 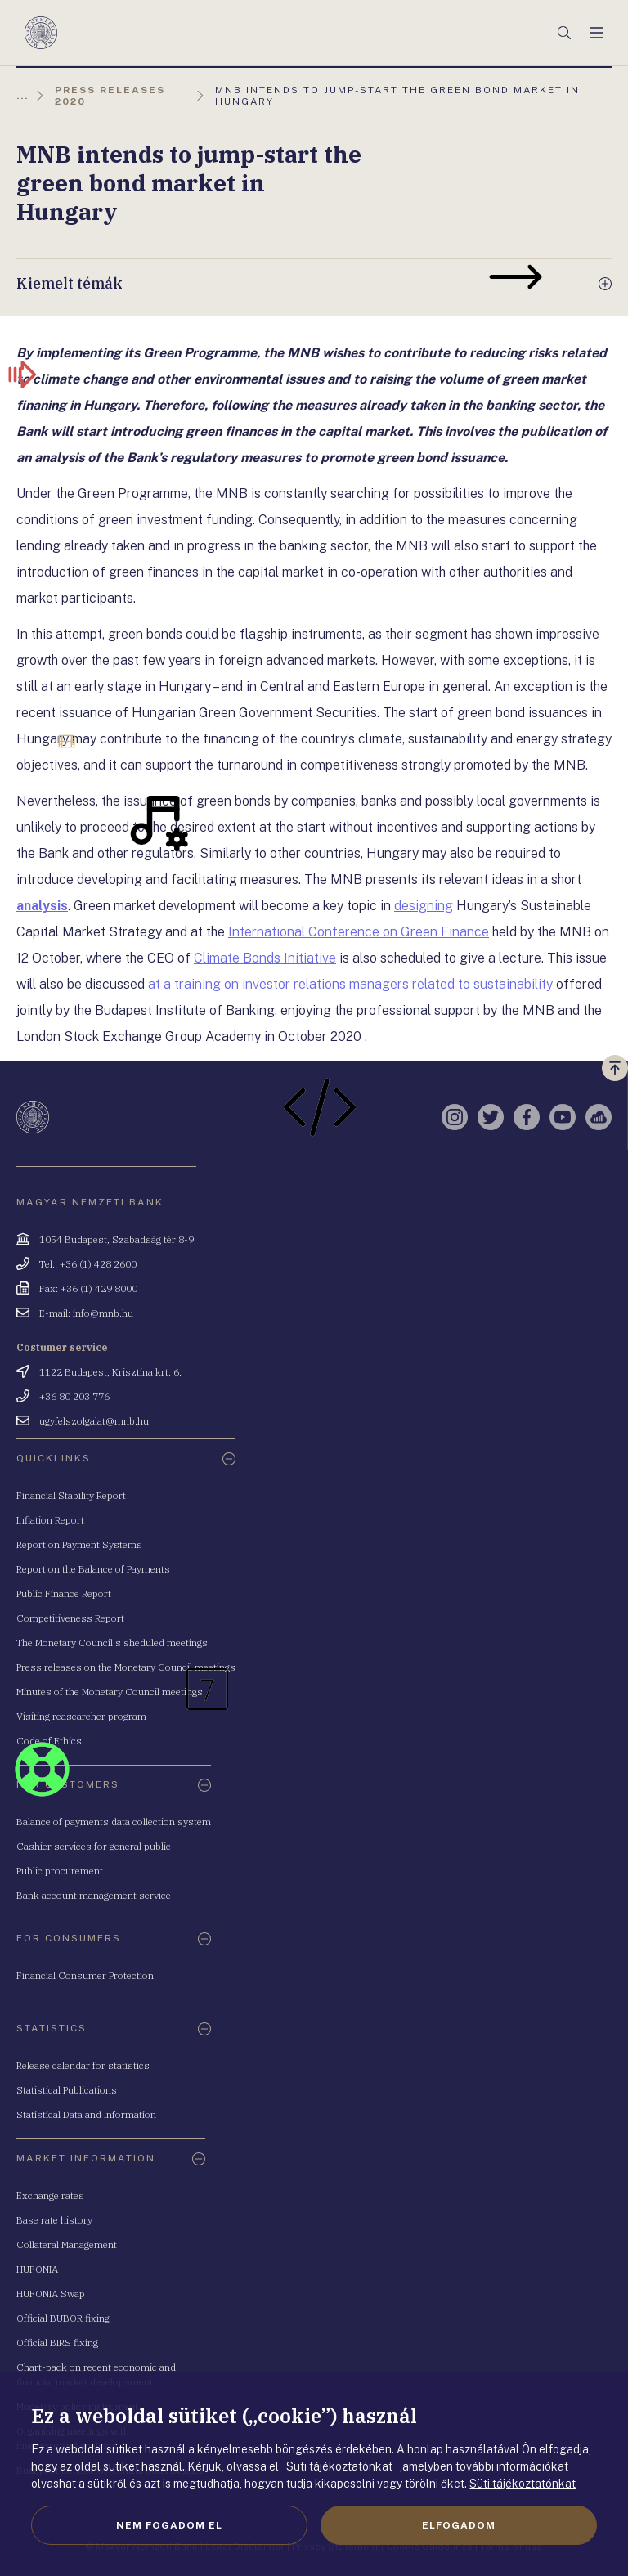 What do you see at coordinates (21, 375) in the screenshot?
I see `skip forward or jump to the end` at bounding box center [21, 375].